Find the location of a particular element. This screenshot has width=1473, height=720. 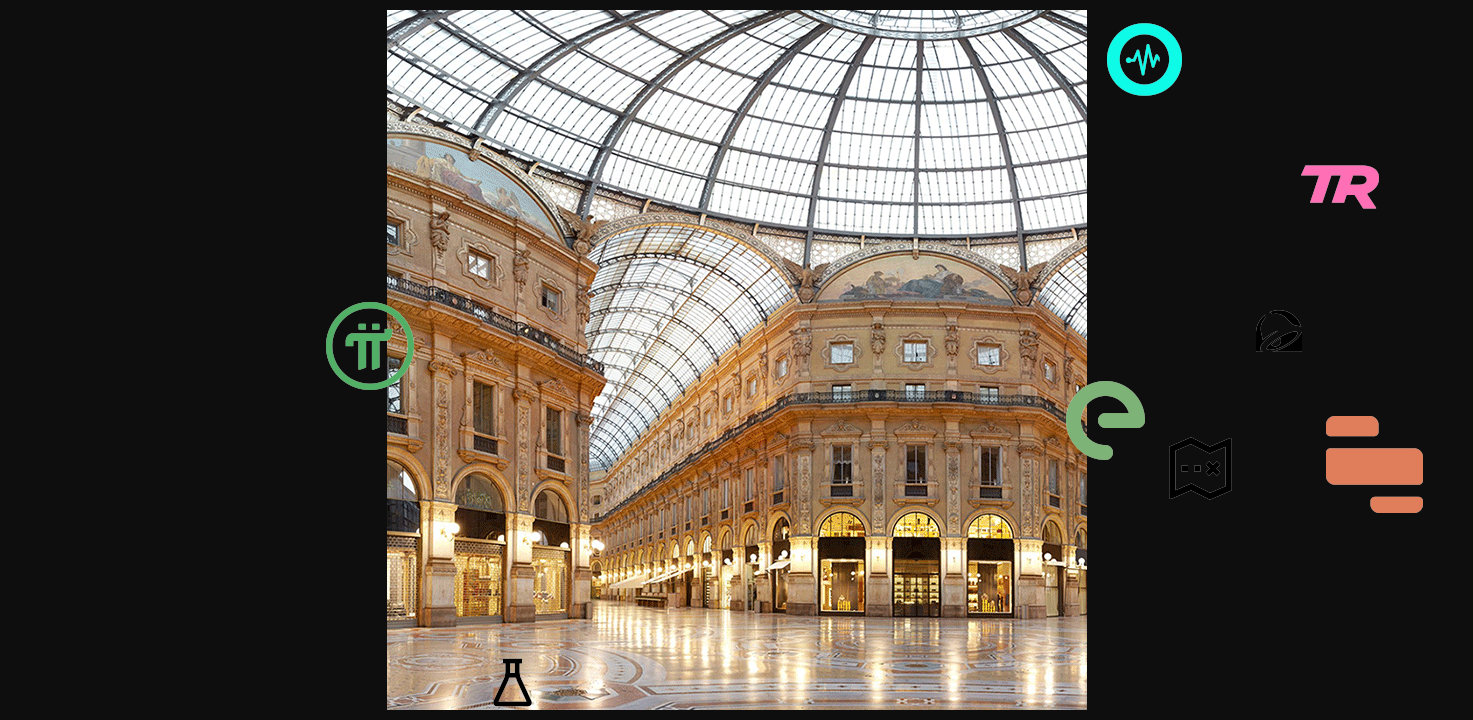

graylog logo - open log management platform is located at coordinates (1144, 59).